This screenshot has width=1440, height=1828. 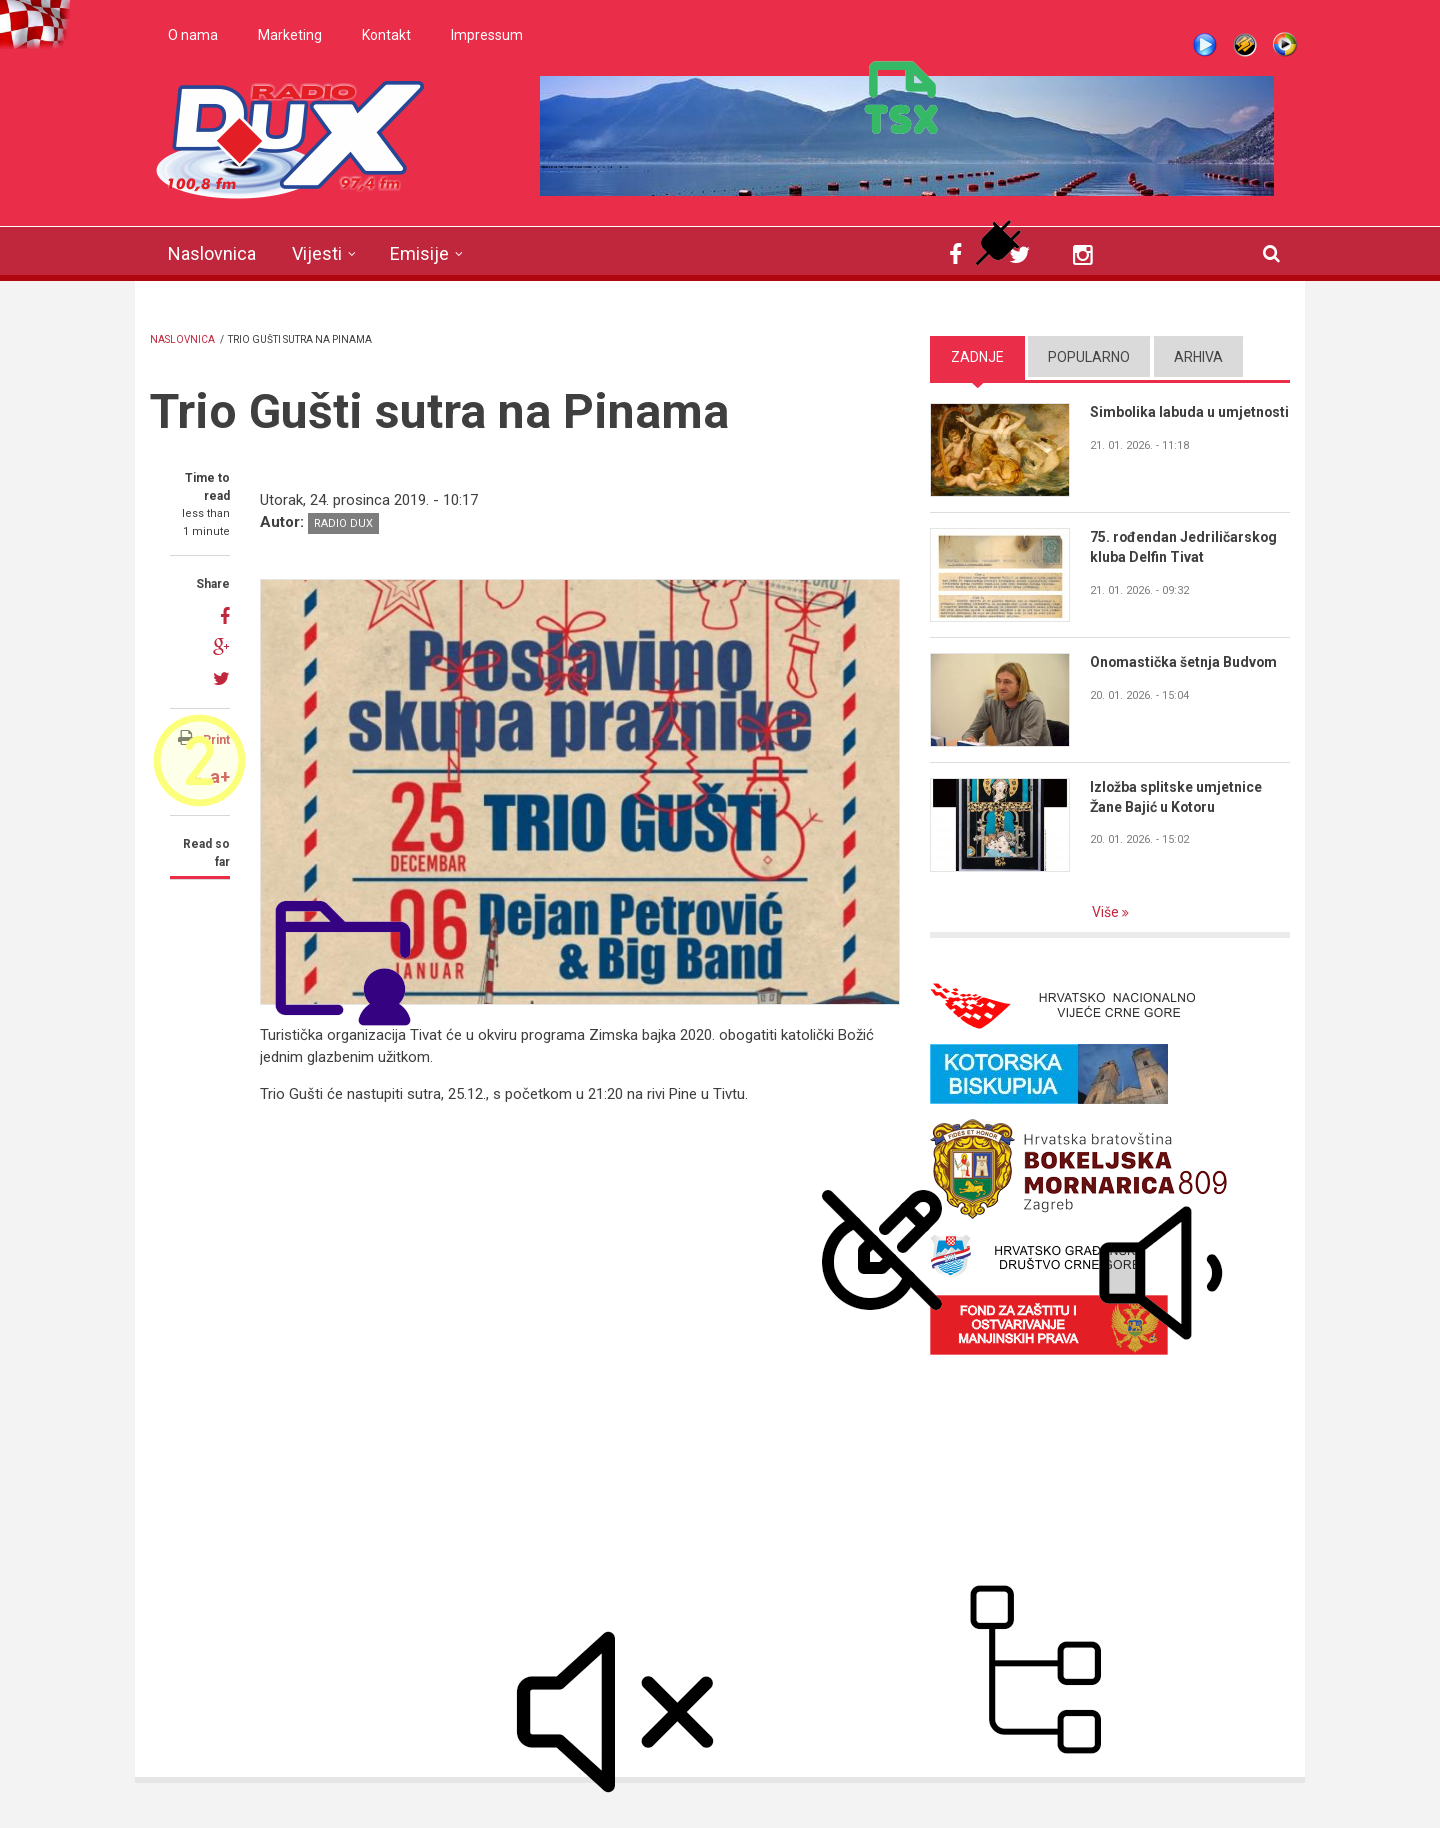 I want to click on mute audio or sound, so click(x=615, y=1712).